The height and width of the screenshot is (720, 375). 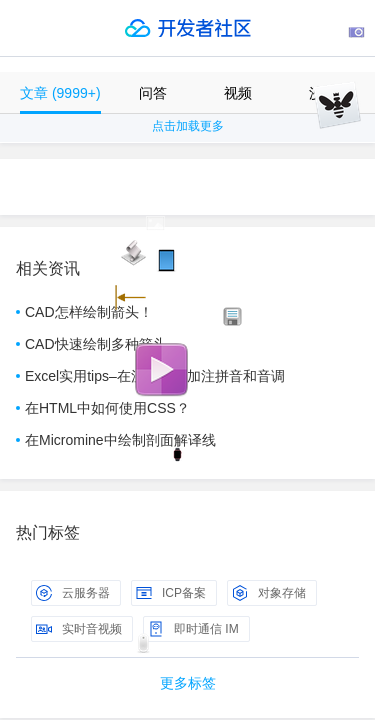 I want to click on open Kandji Agent for device management, so click(x=337, y=105).